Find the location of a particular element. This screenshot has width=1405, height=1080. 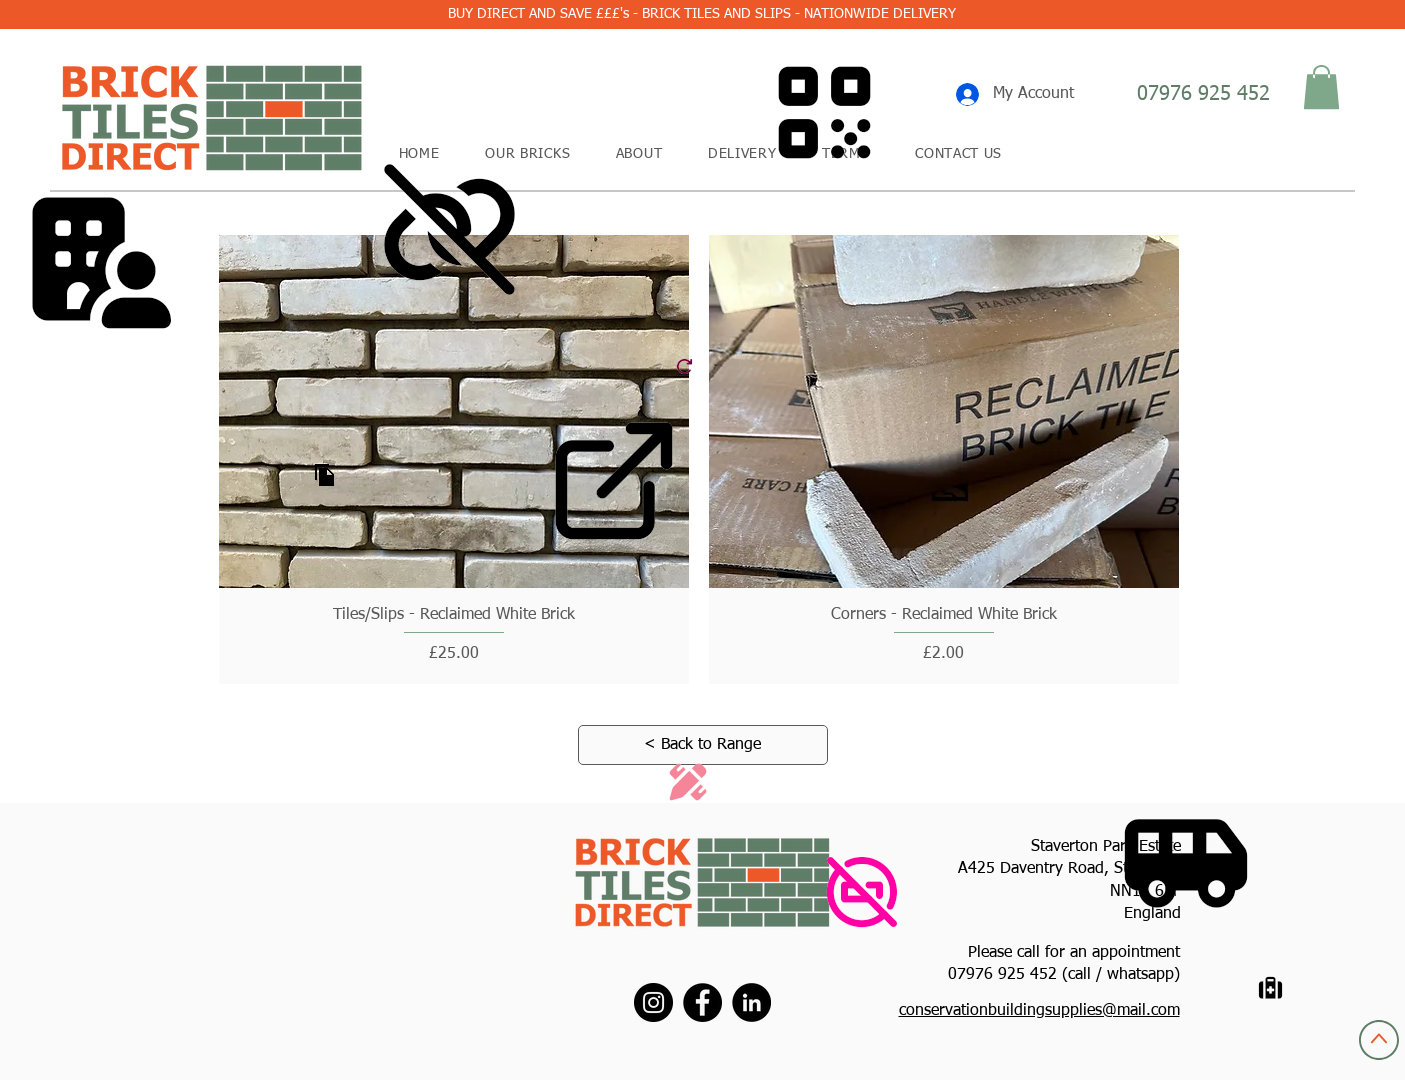

access design or editing tools is located at coordinates (688, 782).